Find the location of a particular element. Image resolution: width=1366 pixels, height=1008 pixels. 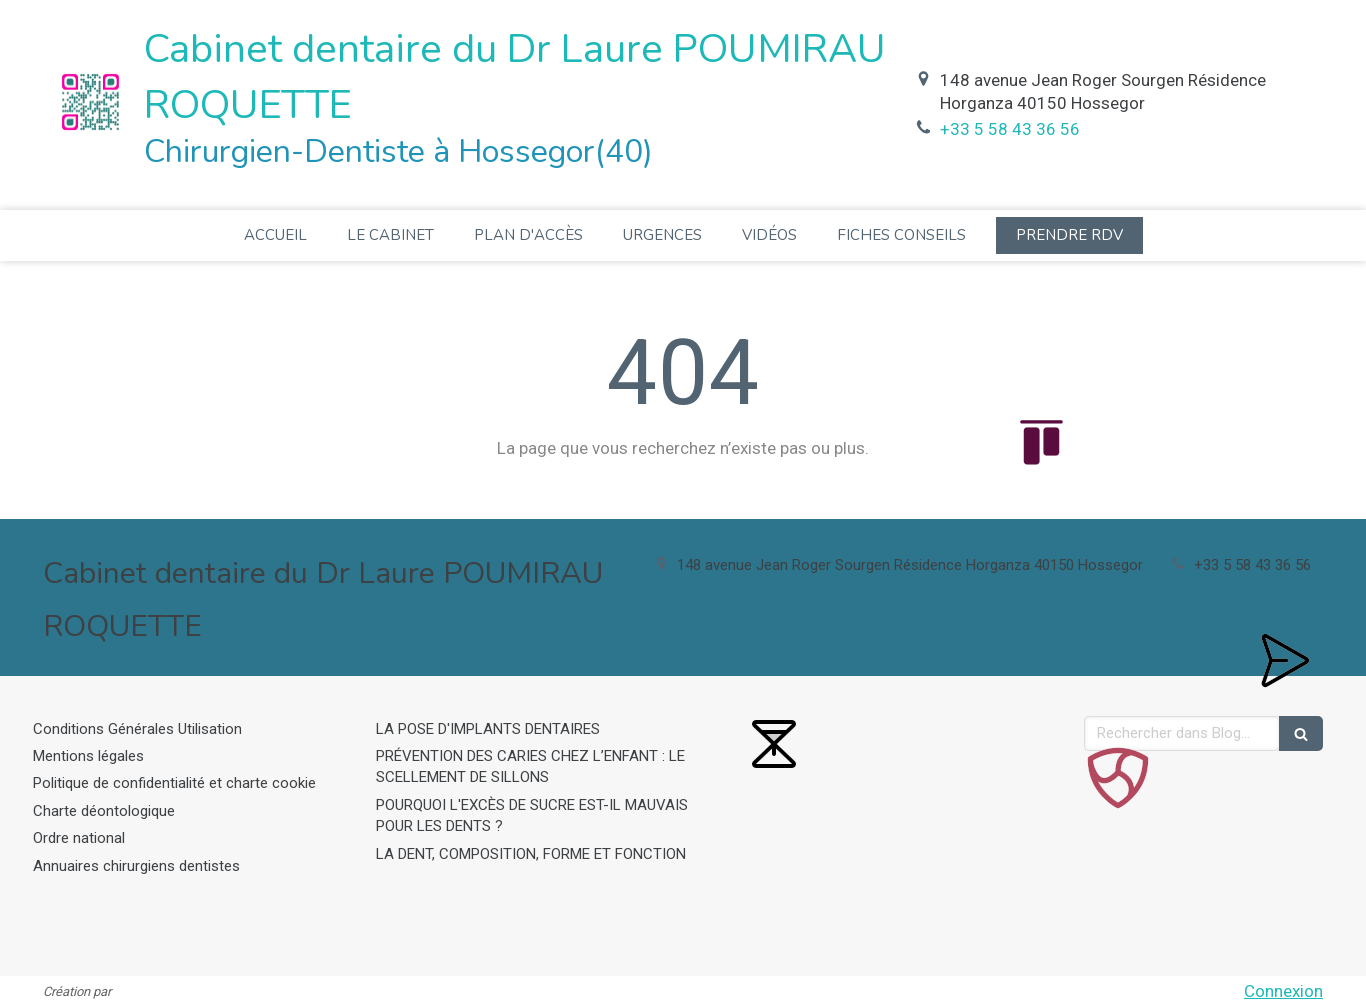

align selected elements to the top is located at coordinates (1041, 441).